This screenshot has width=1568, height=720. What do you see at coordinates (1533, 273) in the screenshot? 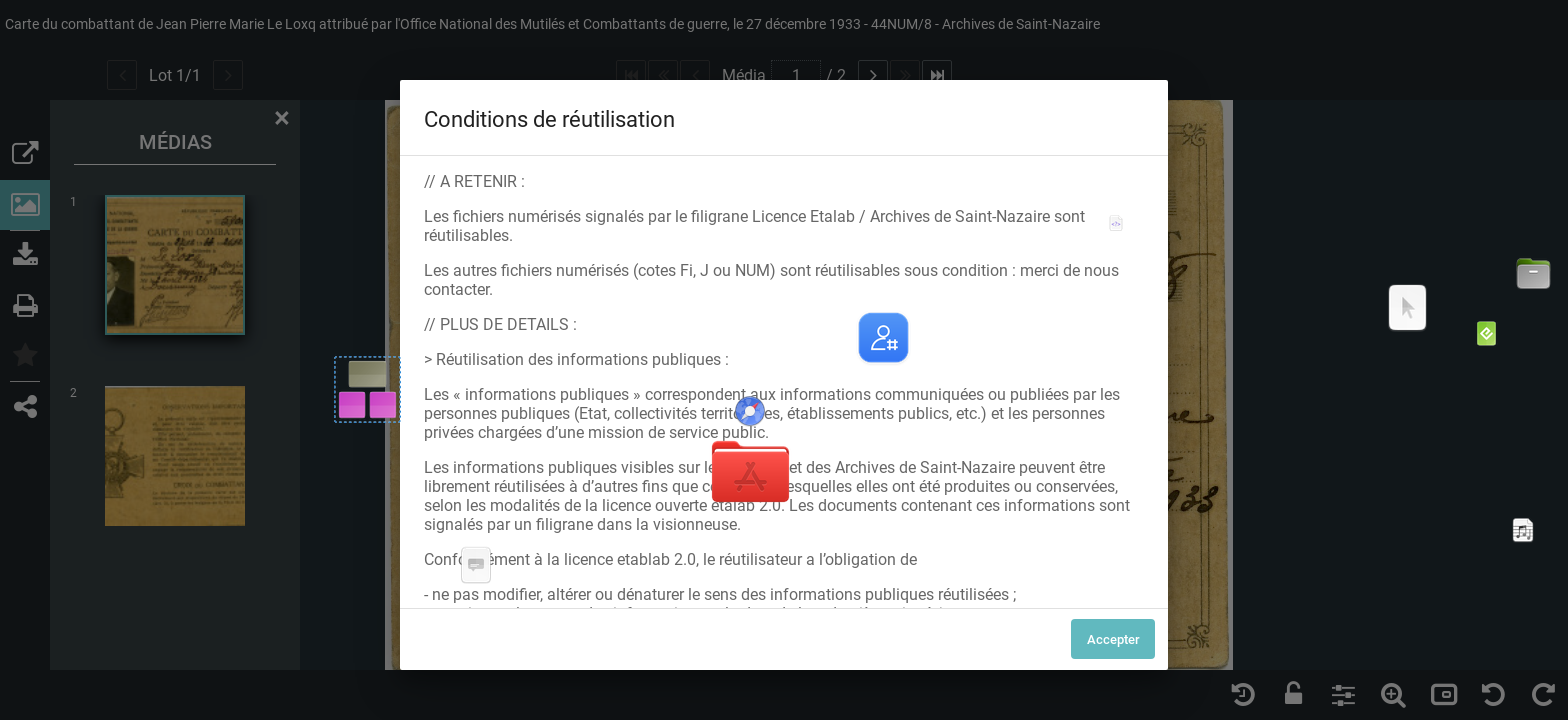
I see `open the file manager` at bounding box center [1533, 273].